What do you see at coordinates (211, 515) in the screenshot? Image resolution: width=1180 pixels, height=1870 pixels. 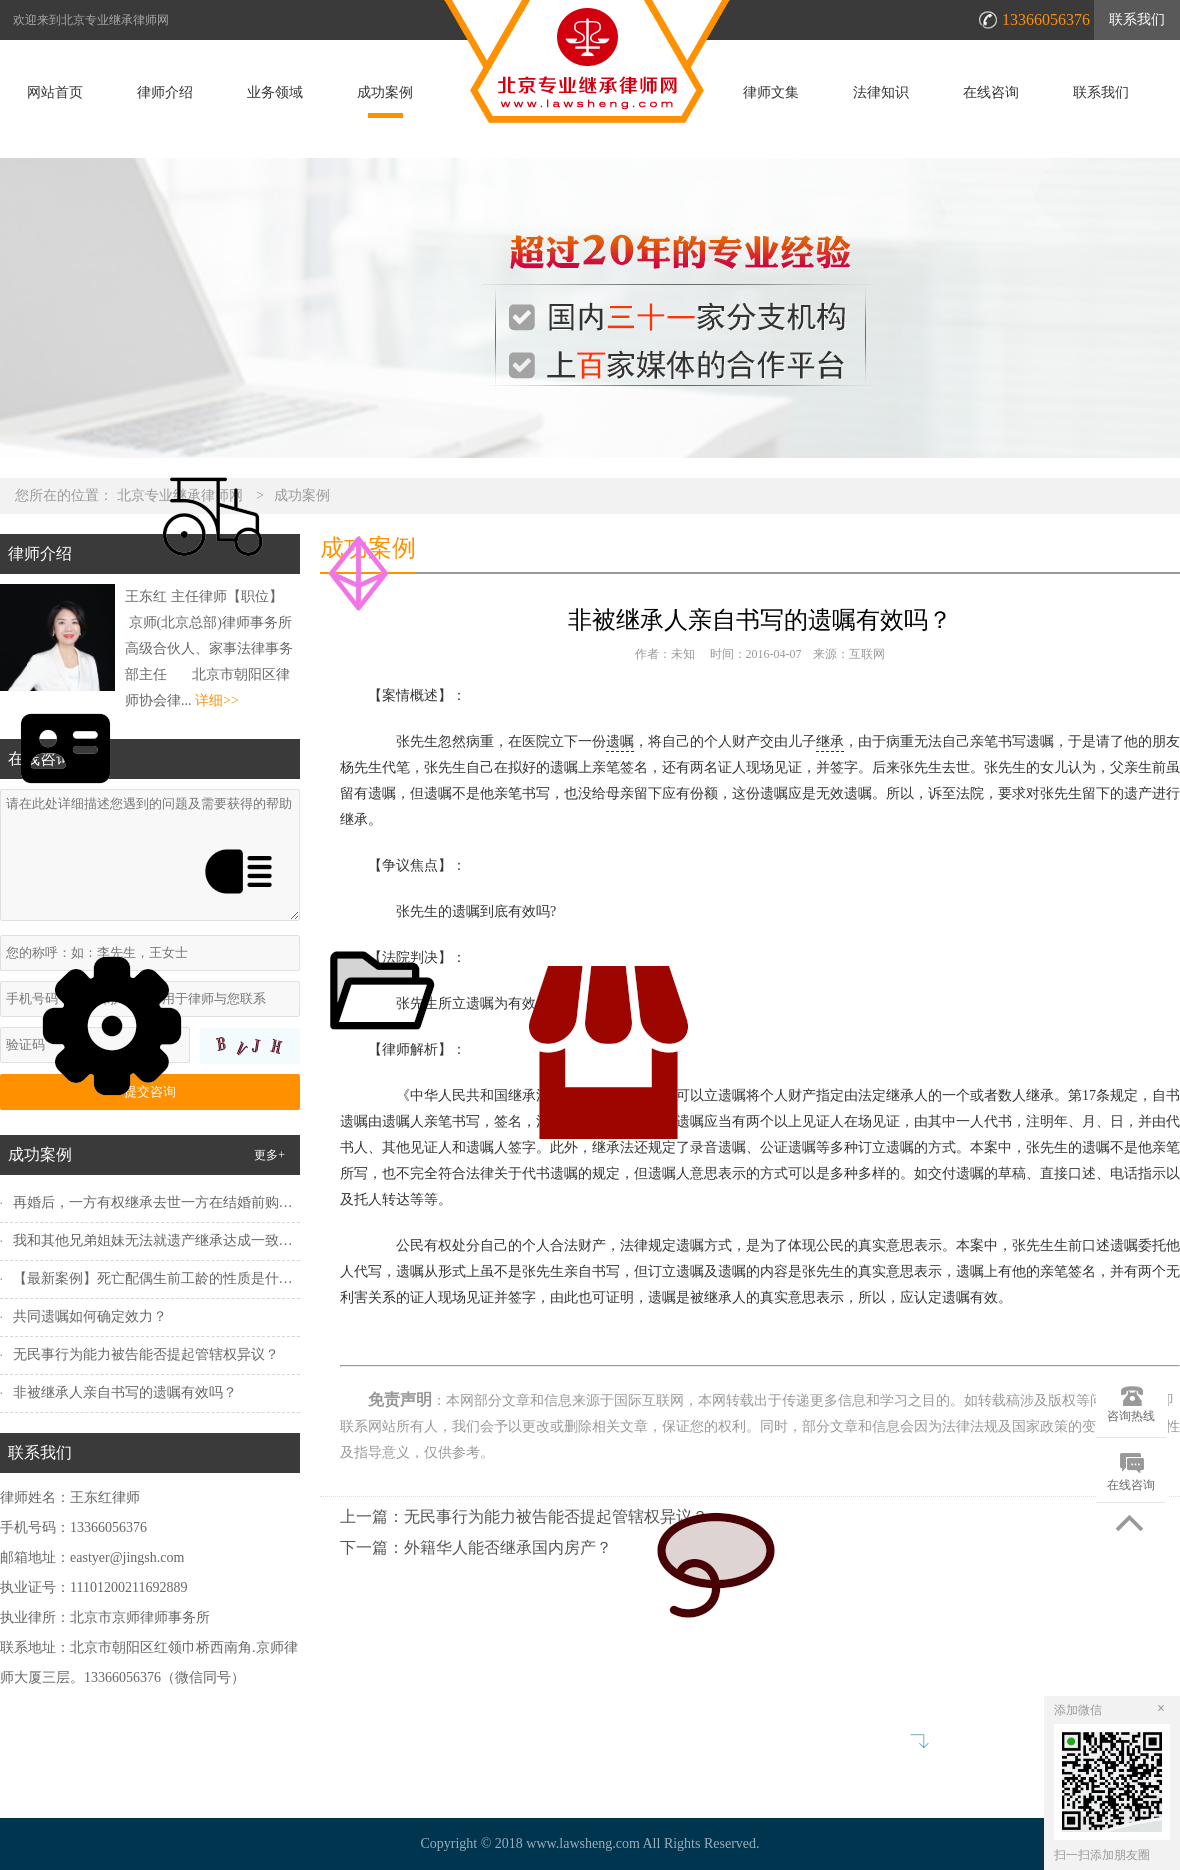 I see `access farming or agricultural features` at bounding box center [211, 515].